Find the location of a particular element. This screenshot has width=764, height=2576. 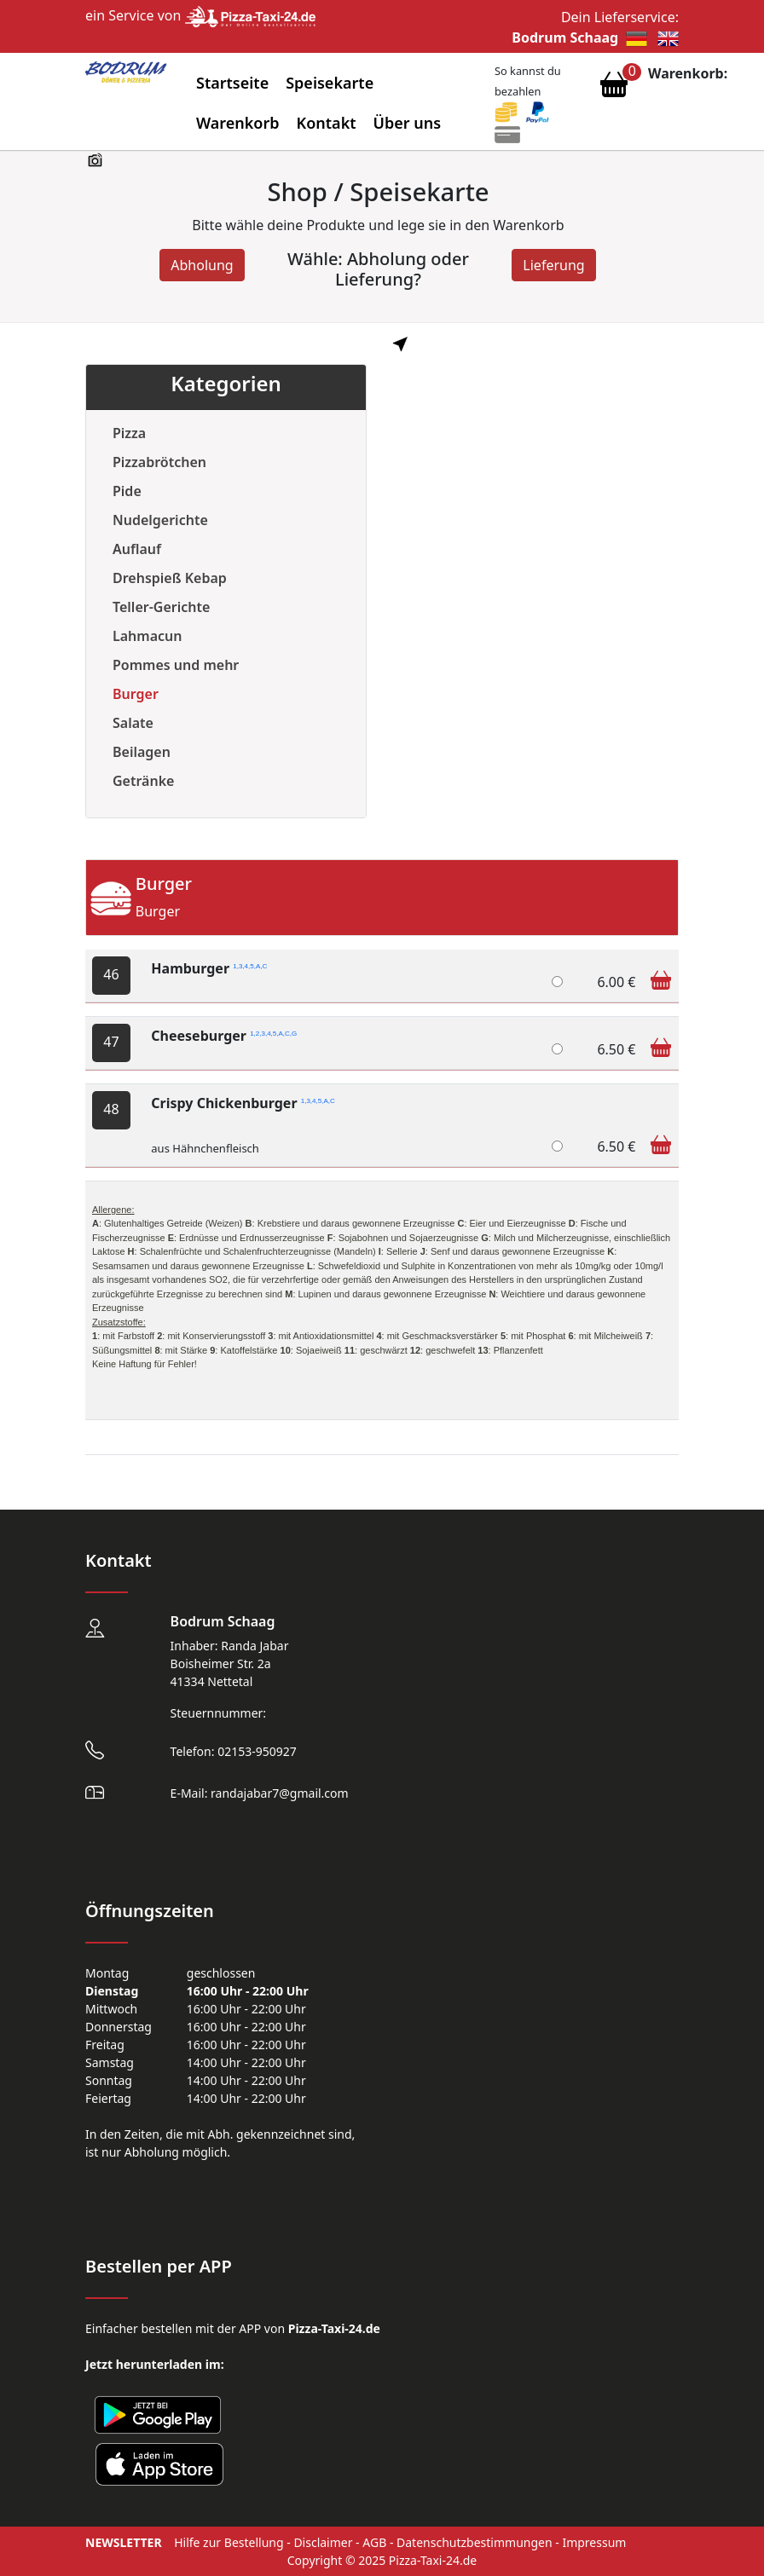

connect to a wireless or linked camera device is located at coordinates (95, 159).